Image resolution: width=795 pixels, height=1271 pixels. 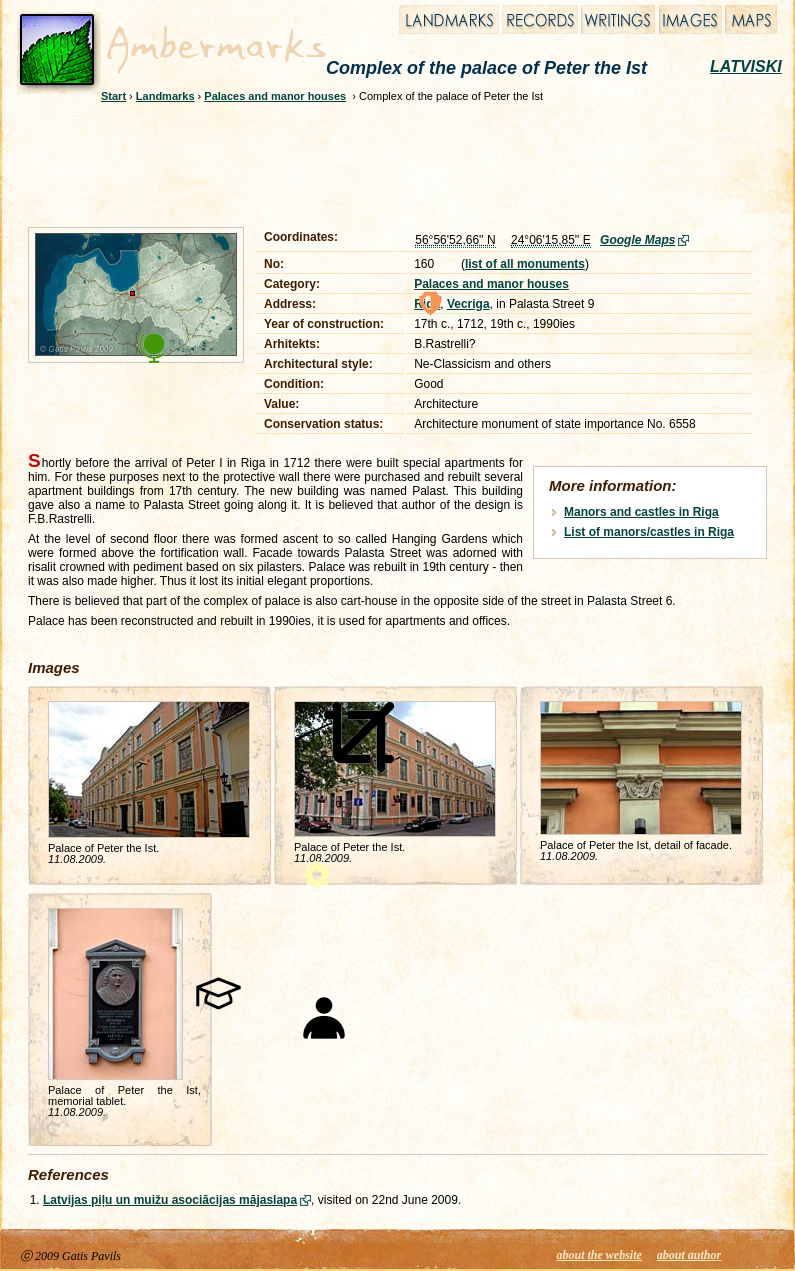 What do you see at coordinates (153, 347) in the screenshot?
I see `access global or international settings` at bounding box center [153, 347].